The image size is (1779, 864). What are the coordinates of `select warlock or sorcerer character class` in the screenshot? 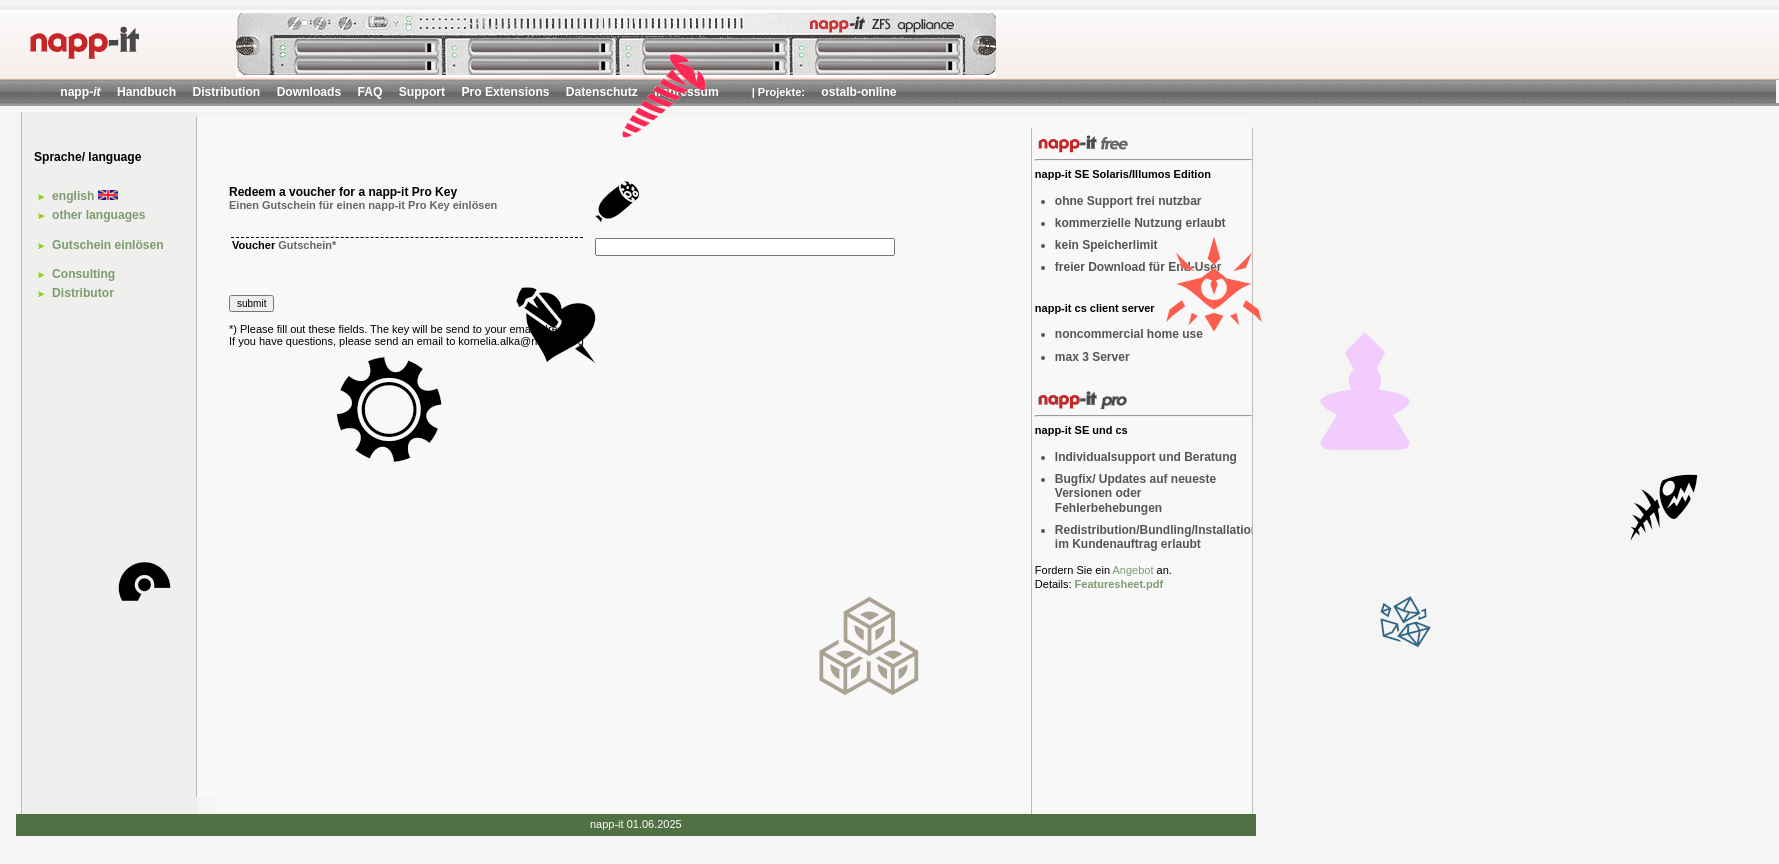 It's located at (1214, 284).